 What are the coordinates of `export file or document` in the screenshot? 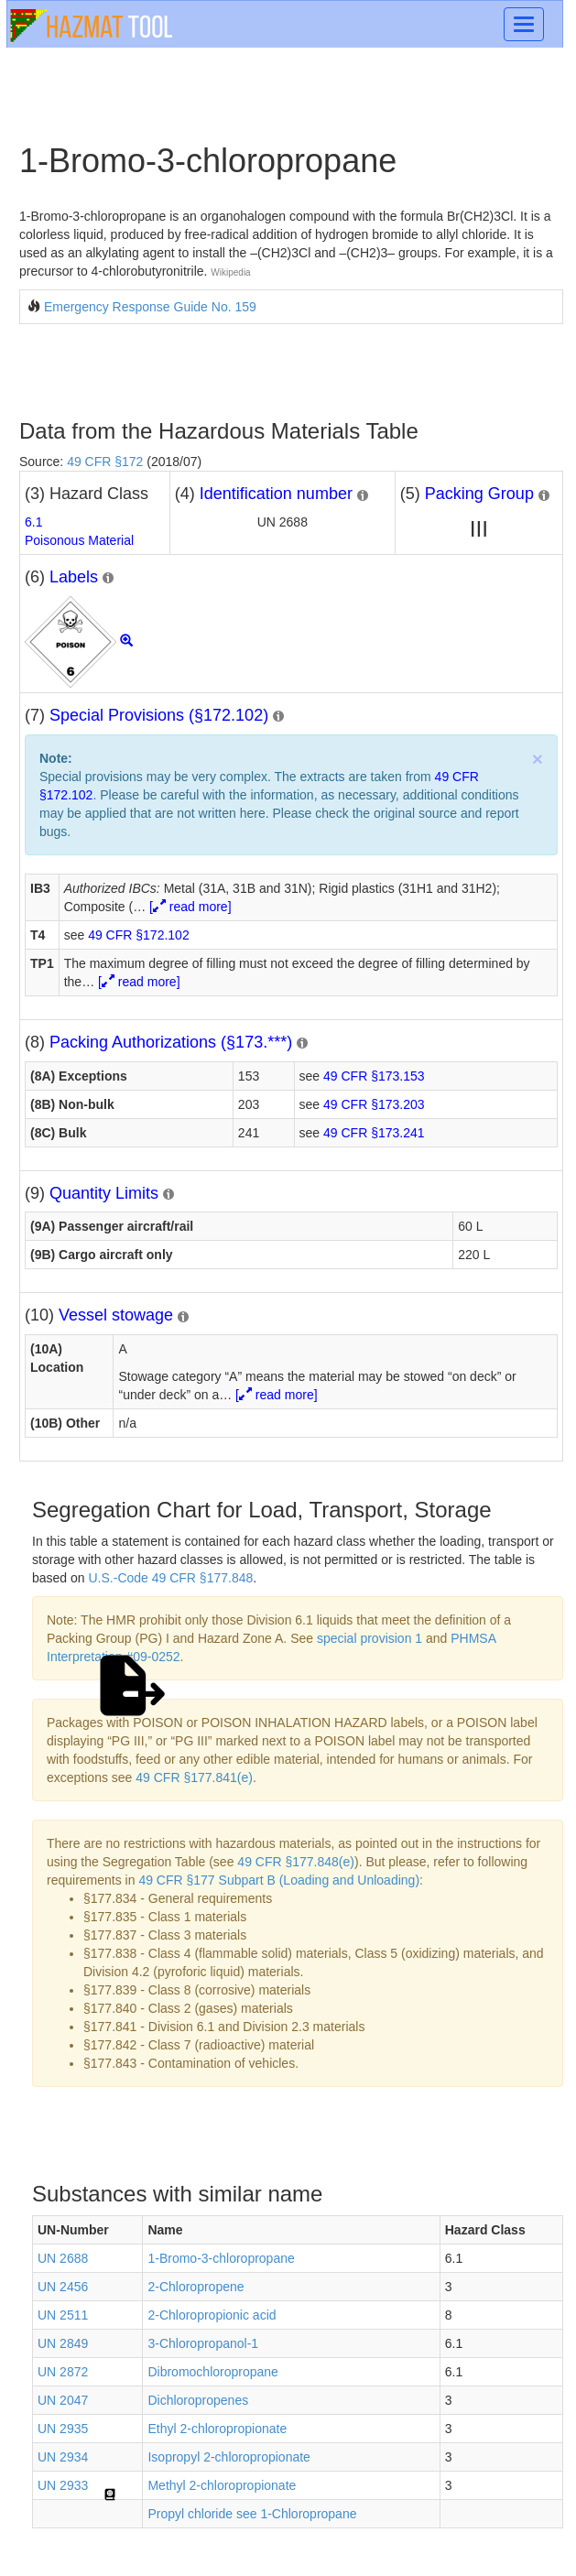 It's located at (130, 1685).